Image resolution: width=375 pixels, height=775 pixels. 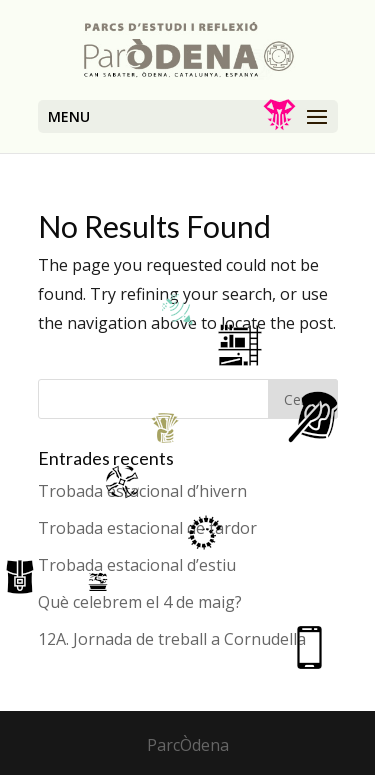 What do you see at coordinates (177, 309) in the screenshot?
I see `access satellite communication settings` at bounding box center [177, 309].